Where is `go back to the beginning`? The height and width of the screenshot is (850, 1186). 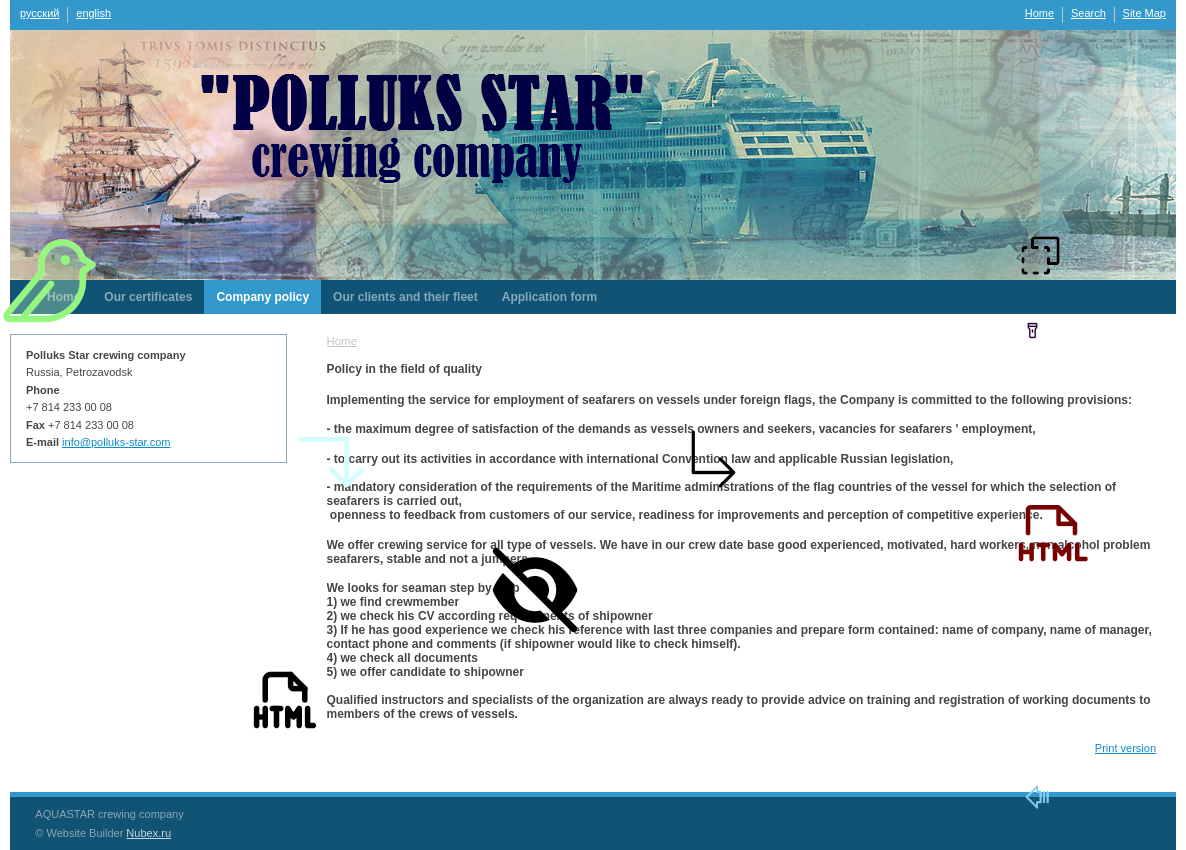
go back to the beginning is located at coordinates (1038, 797).